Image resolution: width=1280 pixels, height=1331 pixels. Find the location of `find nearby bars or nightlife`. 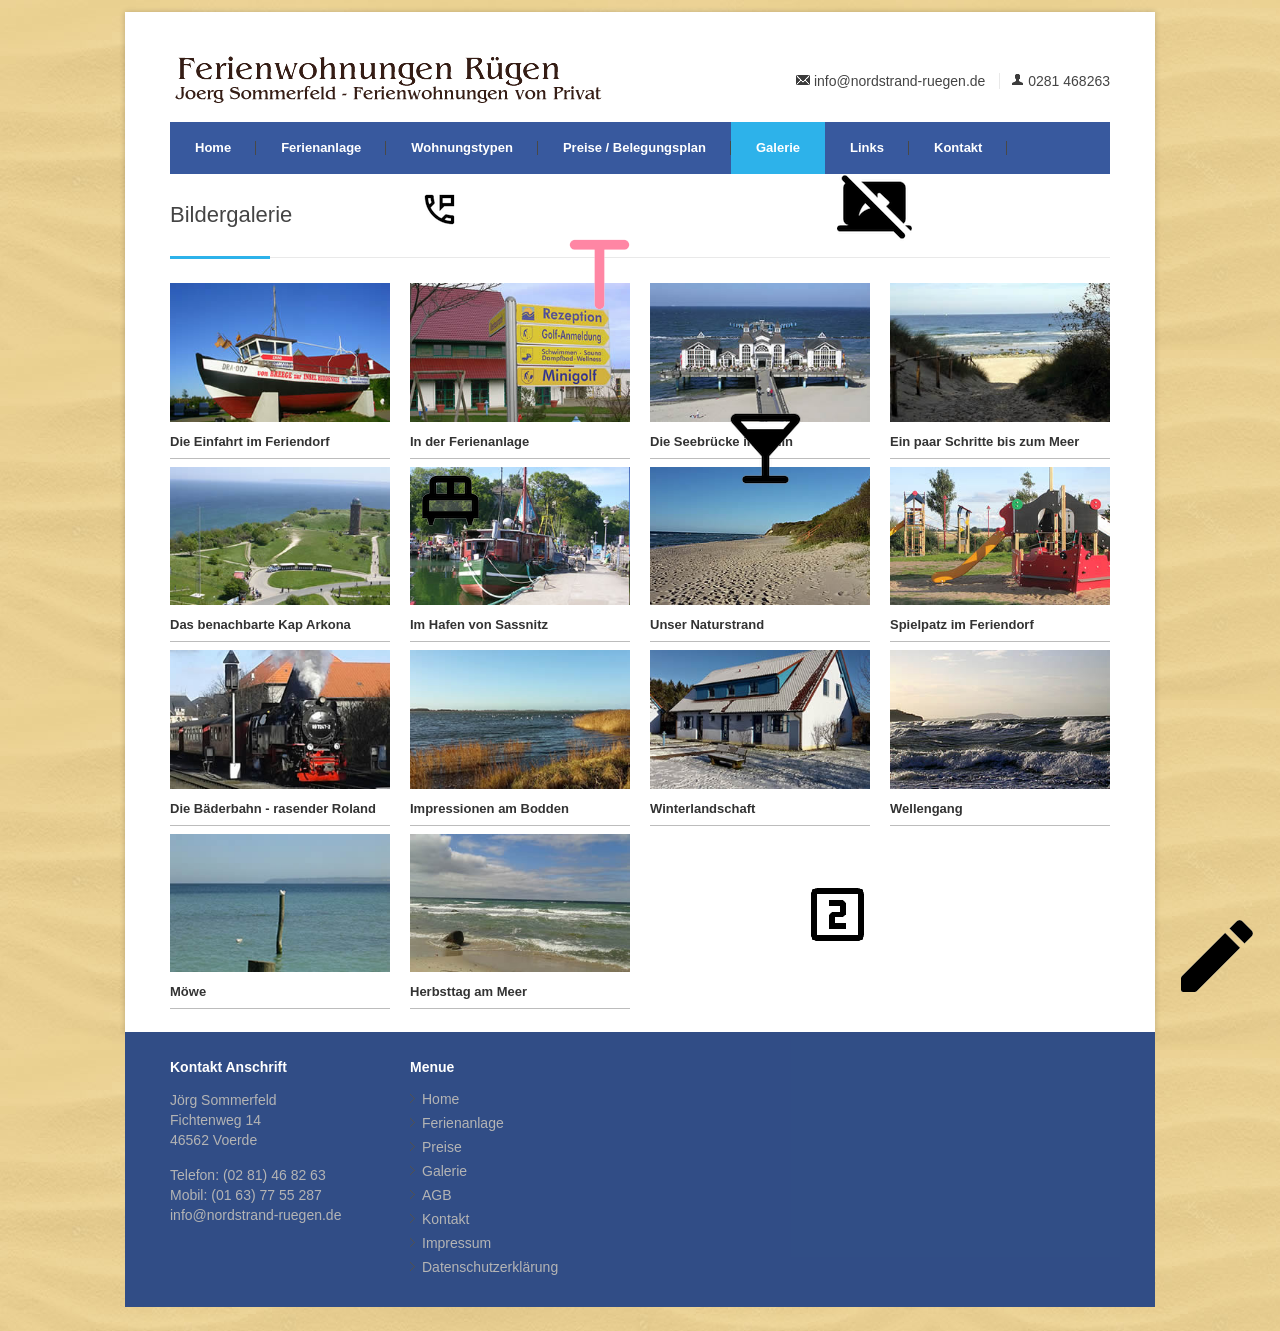

find nearby bars or nightlife is located at coordinates (765, 448).